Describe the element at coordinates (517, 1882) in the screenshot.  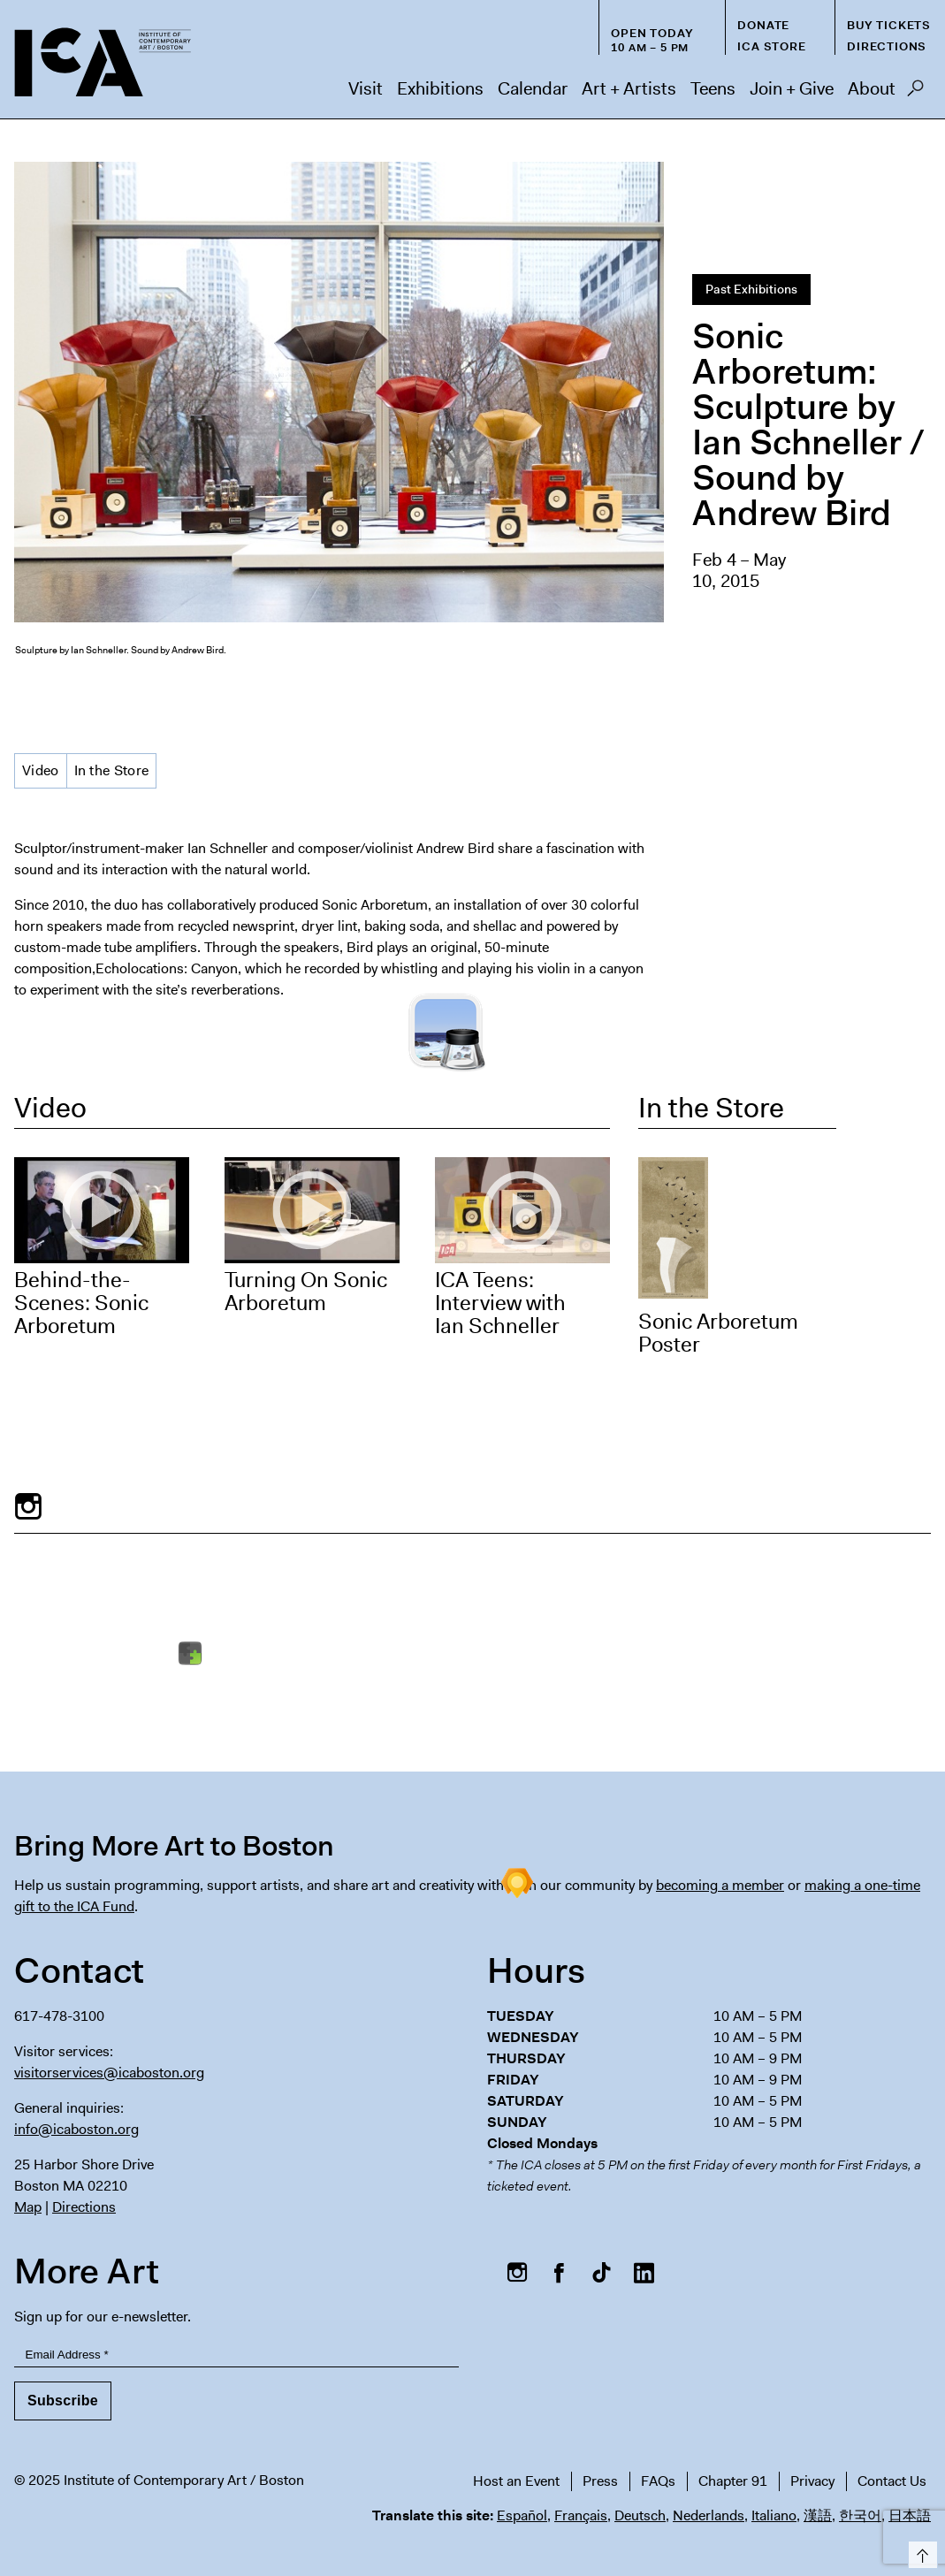
I see `open field service management app` at that location.